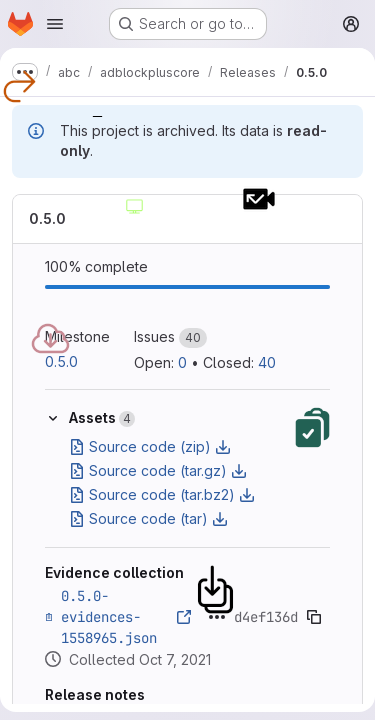  I want to click on redo last action, so click(19, 86).